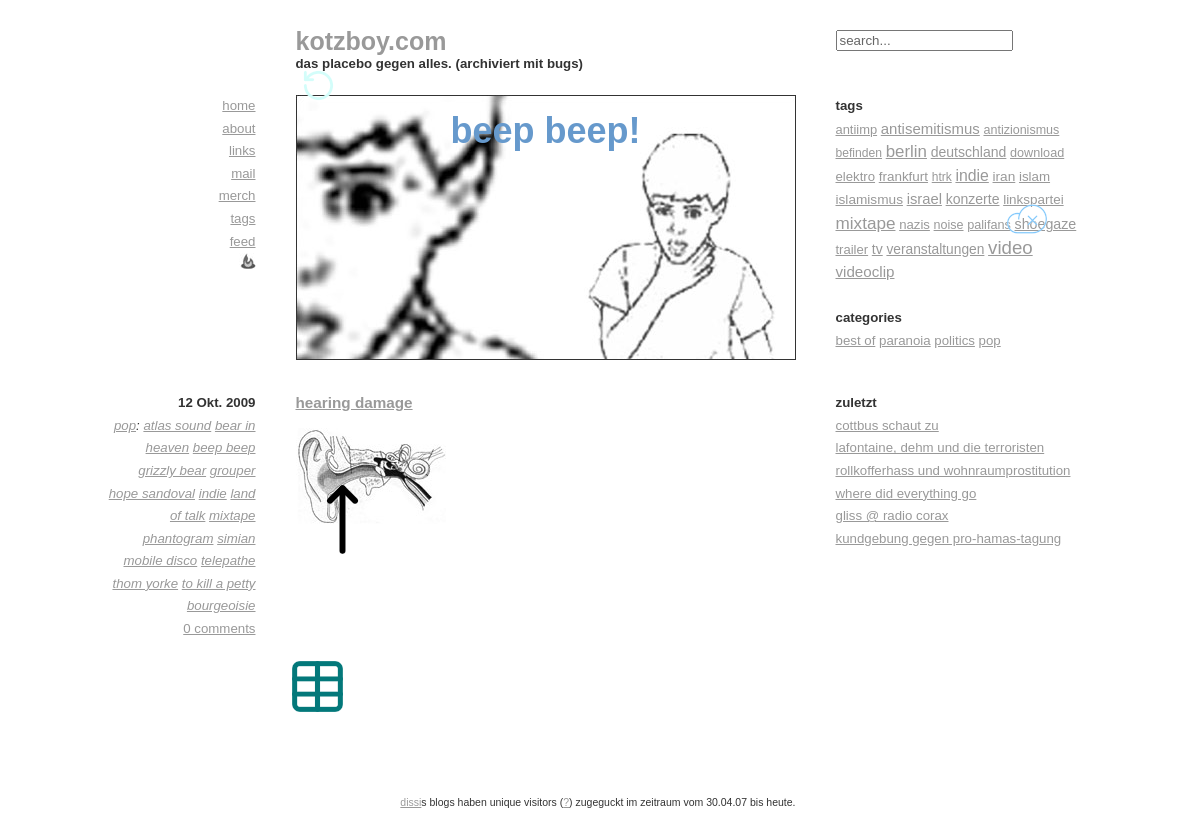 The height and width of the screenshot is (823, 1191). What do you see at coordinates (317, 686) in the screenshot?
I see `view data in table format` at bounding box center [317, 686].